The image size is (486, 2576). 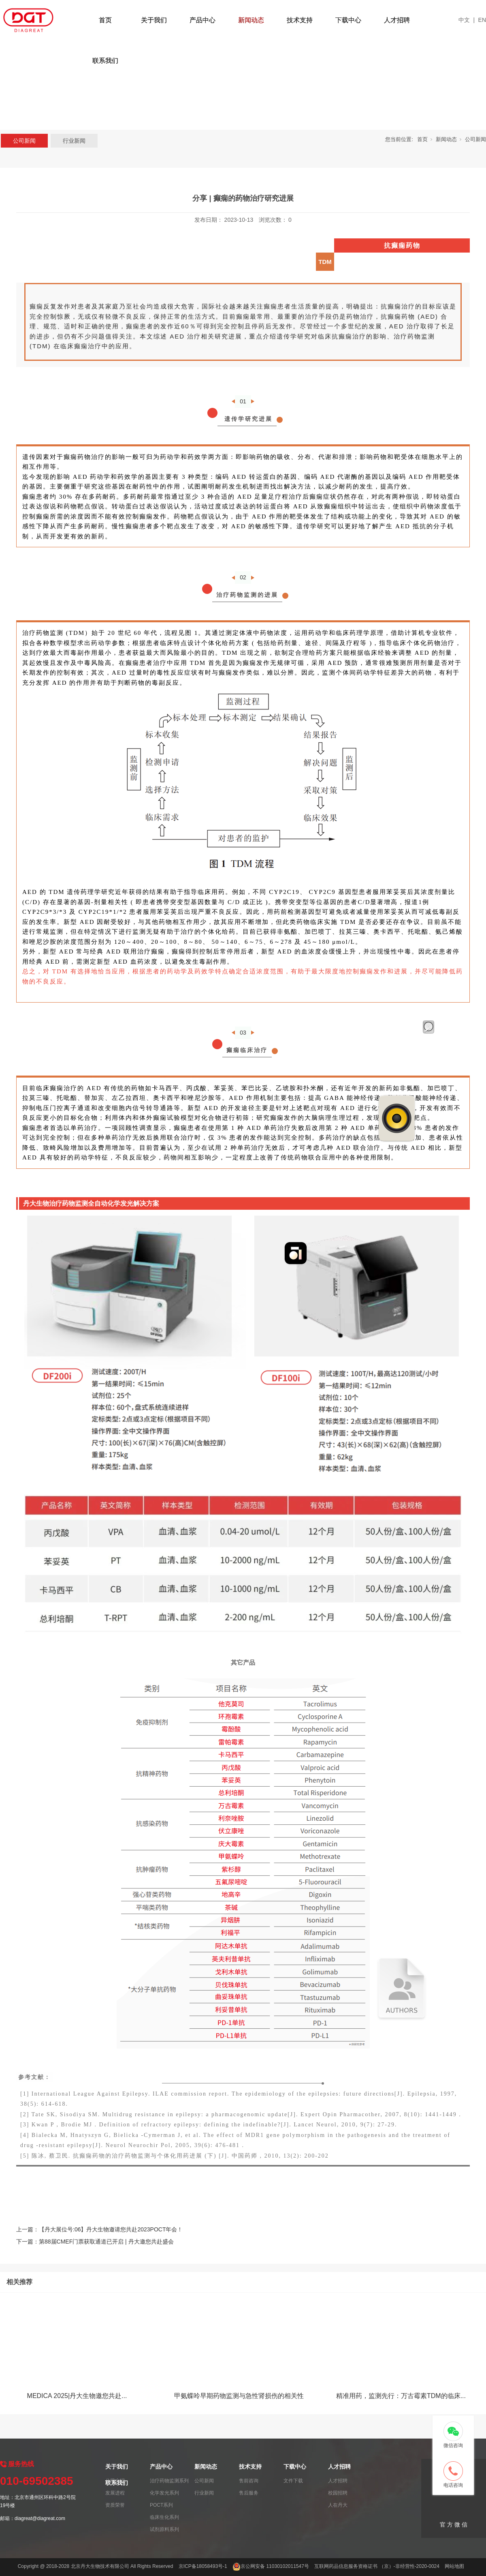 What do you see at coordinates (396, 1118) in the screenshot?
I see `open Rhythmbox music player` at bounding box center [396, 1118].